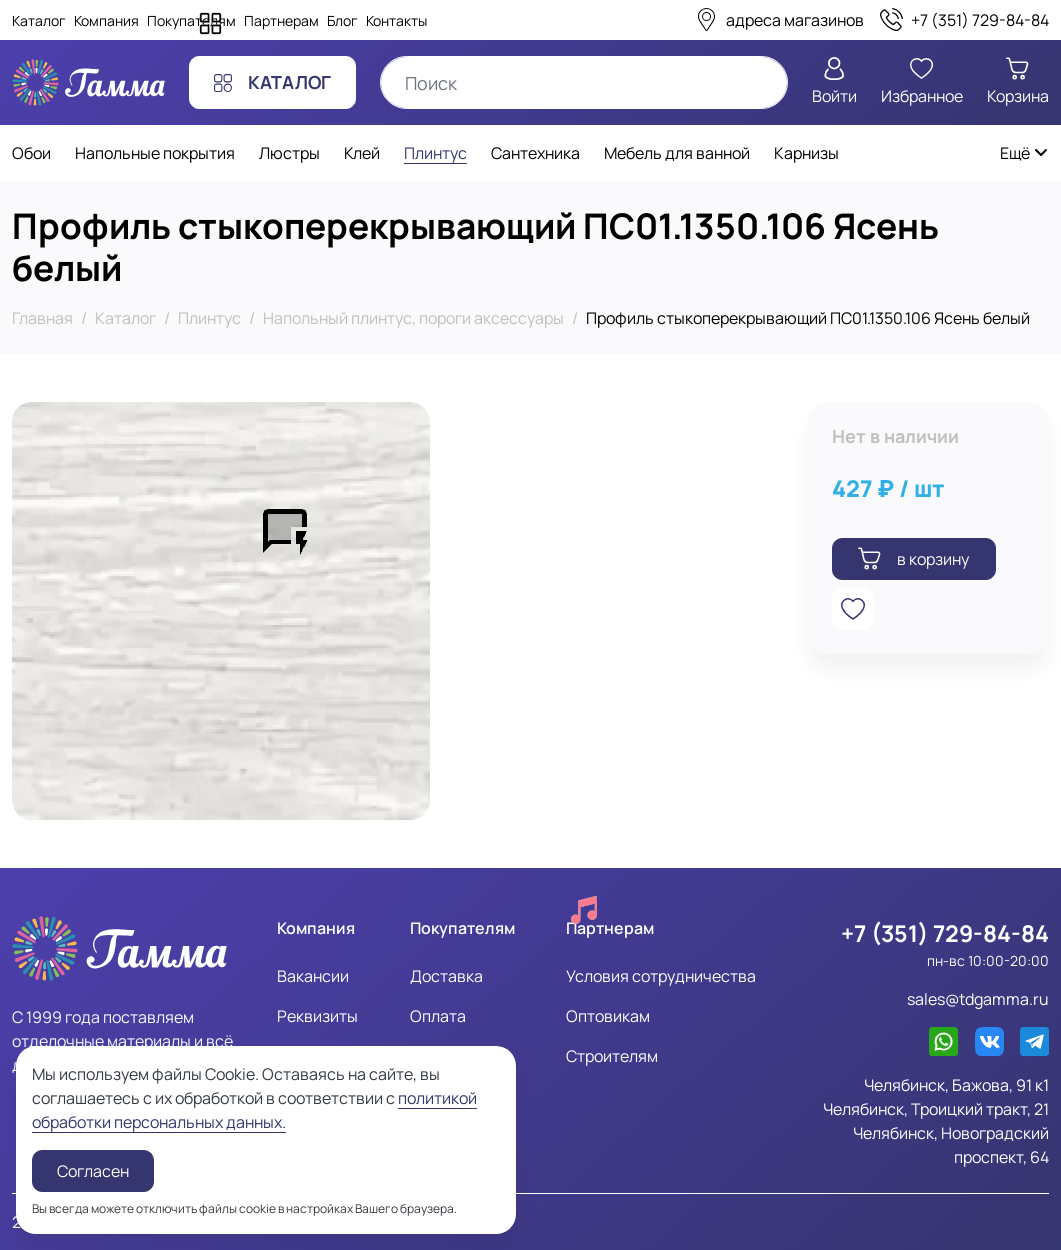 The image size is (1061, 1250). Describe the element at coordinates (285, 531) in the screenshot. I see `send a quick reply to a message` at that location.